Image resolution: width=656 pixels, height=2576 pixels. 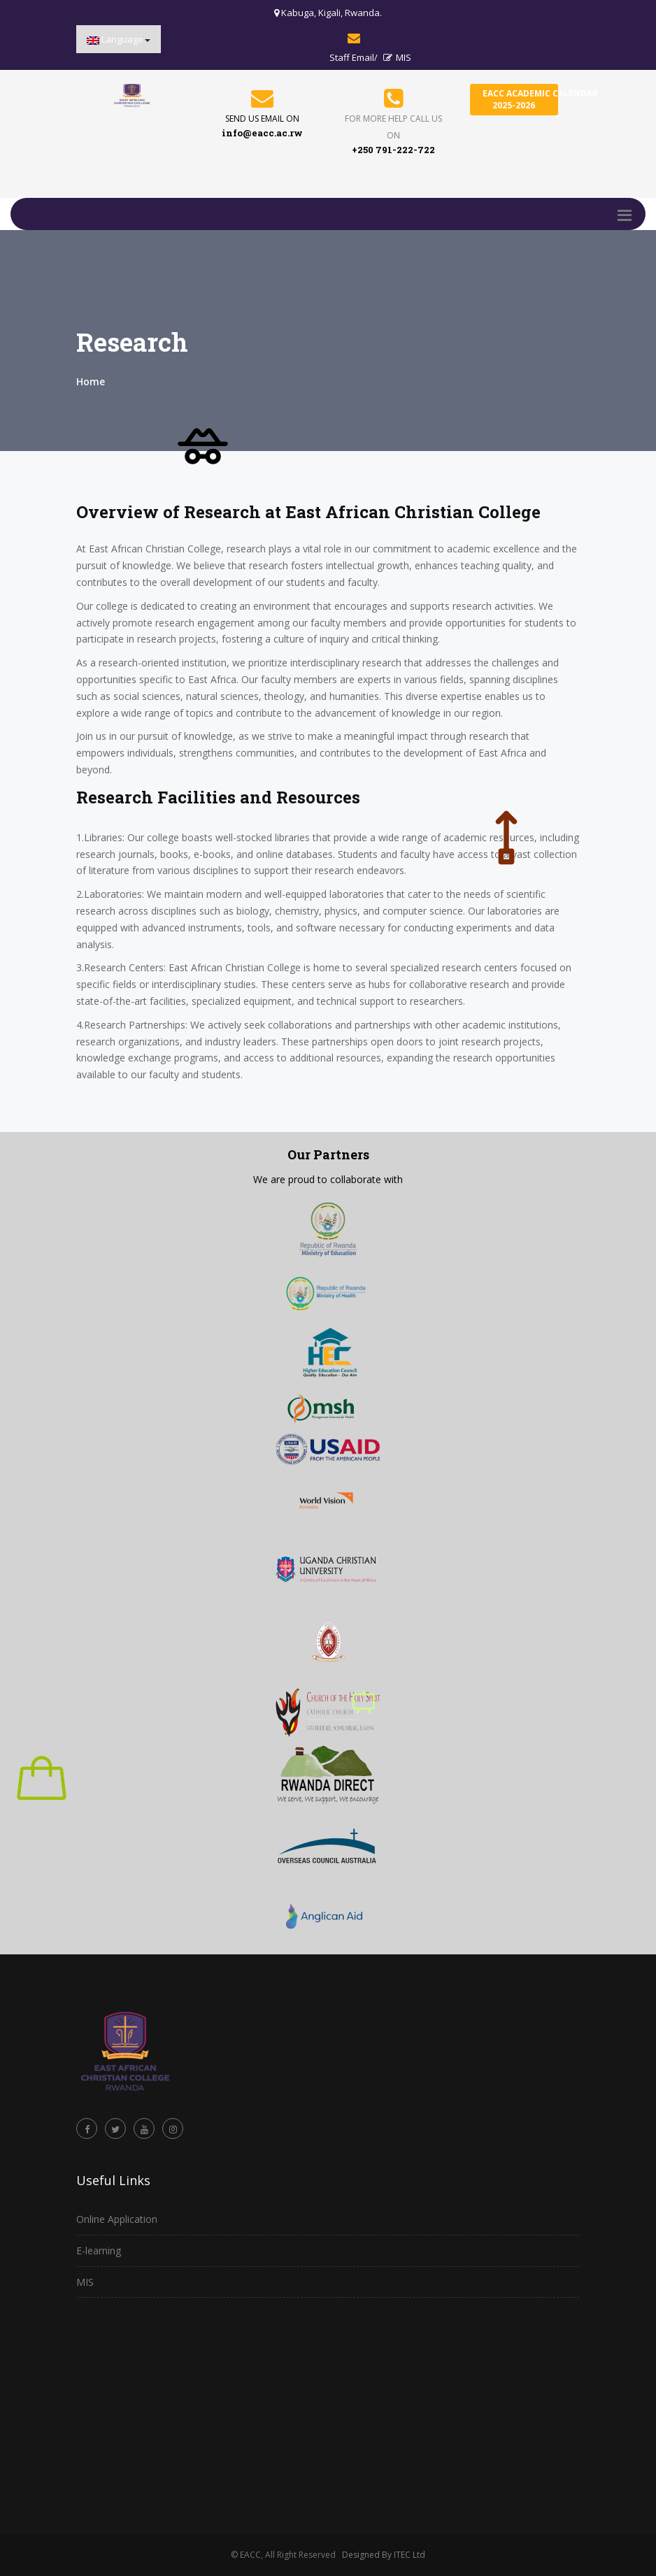 I want to click on view your shopping bag, so click(x=41, y=1780).